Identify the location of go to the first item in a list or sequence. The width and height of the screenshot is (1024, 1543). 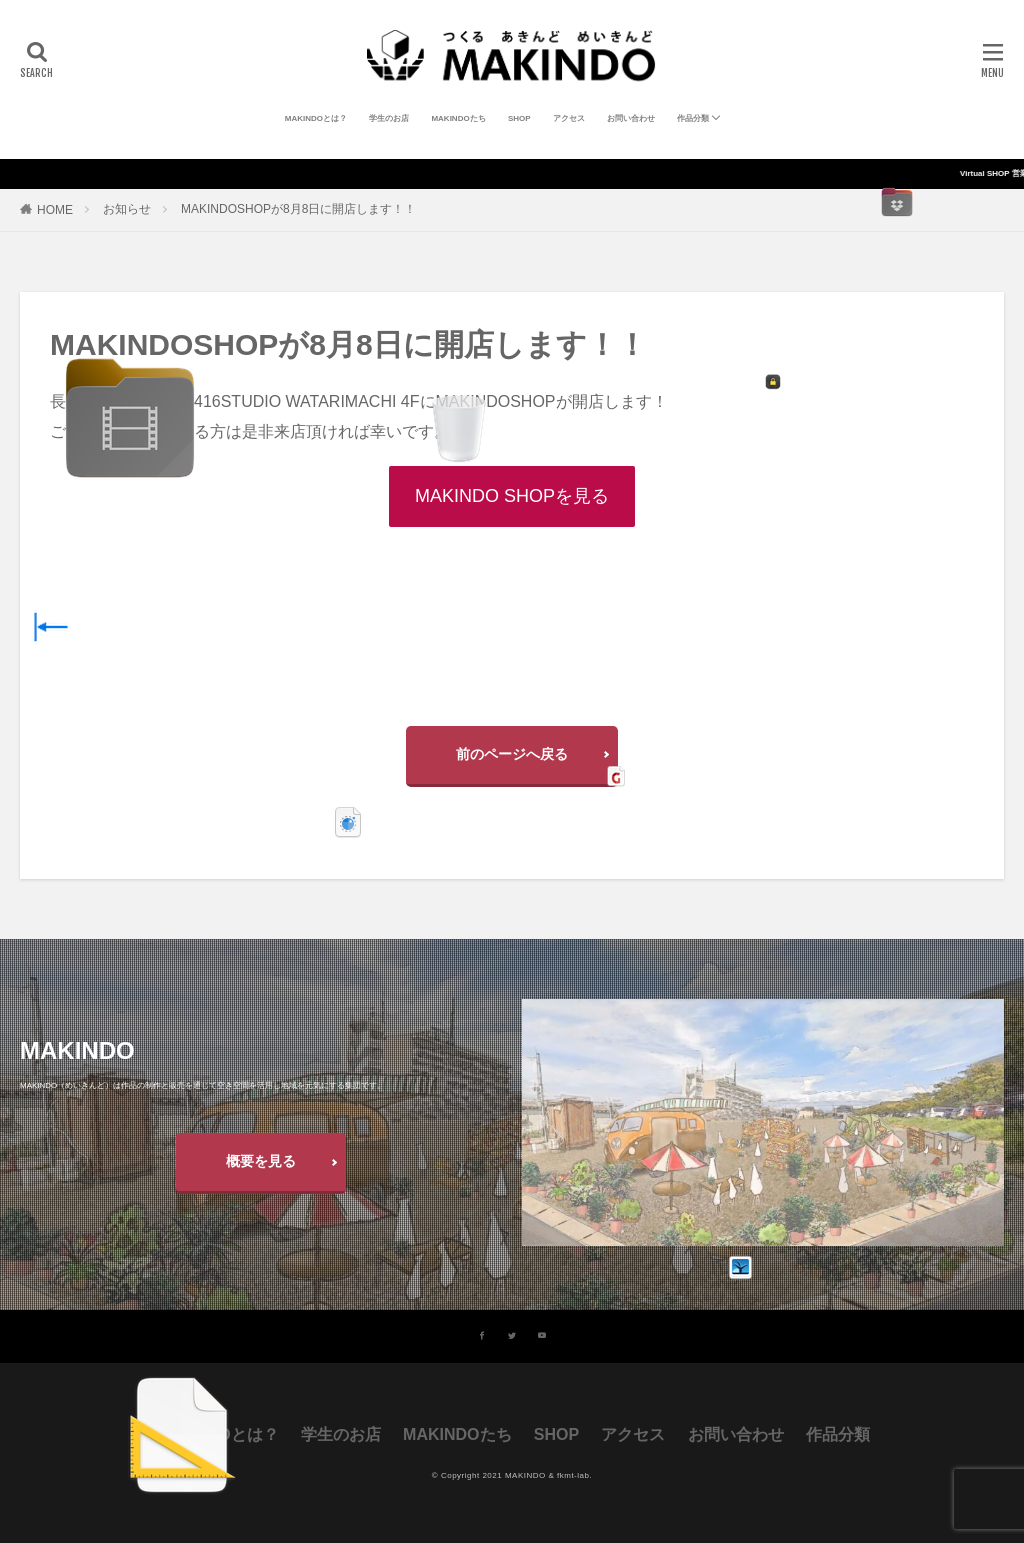
(51, 627).